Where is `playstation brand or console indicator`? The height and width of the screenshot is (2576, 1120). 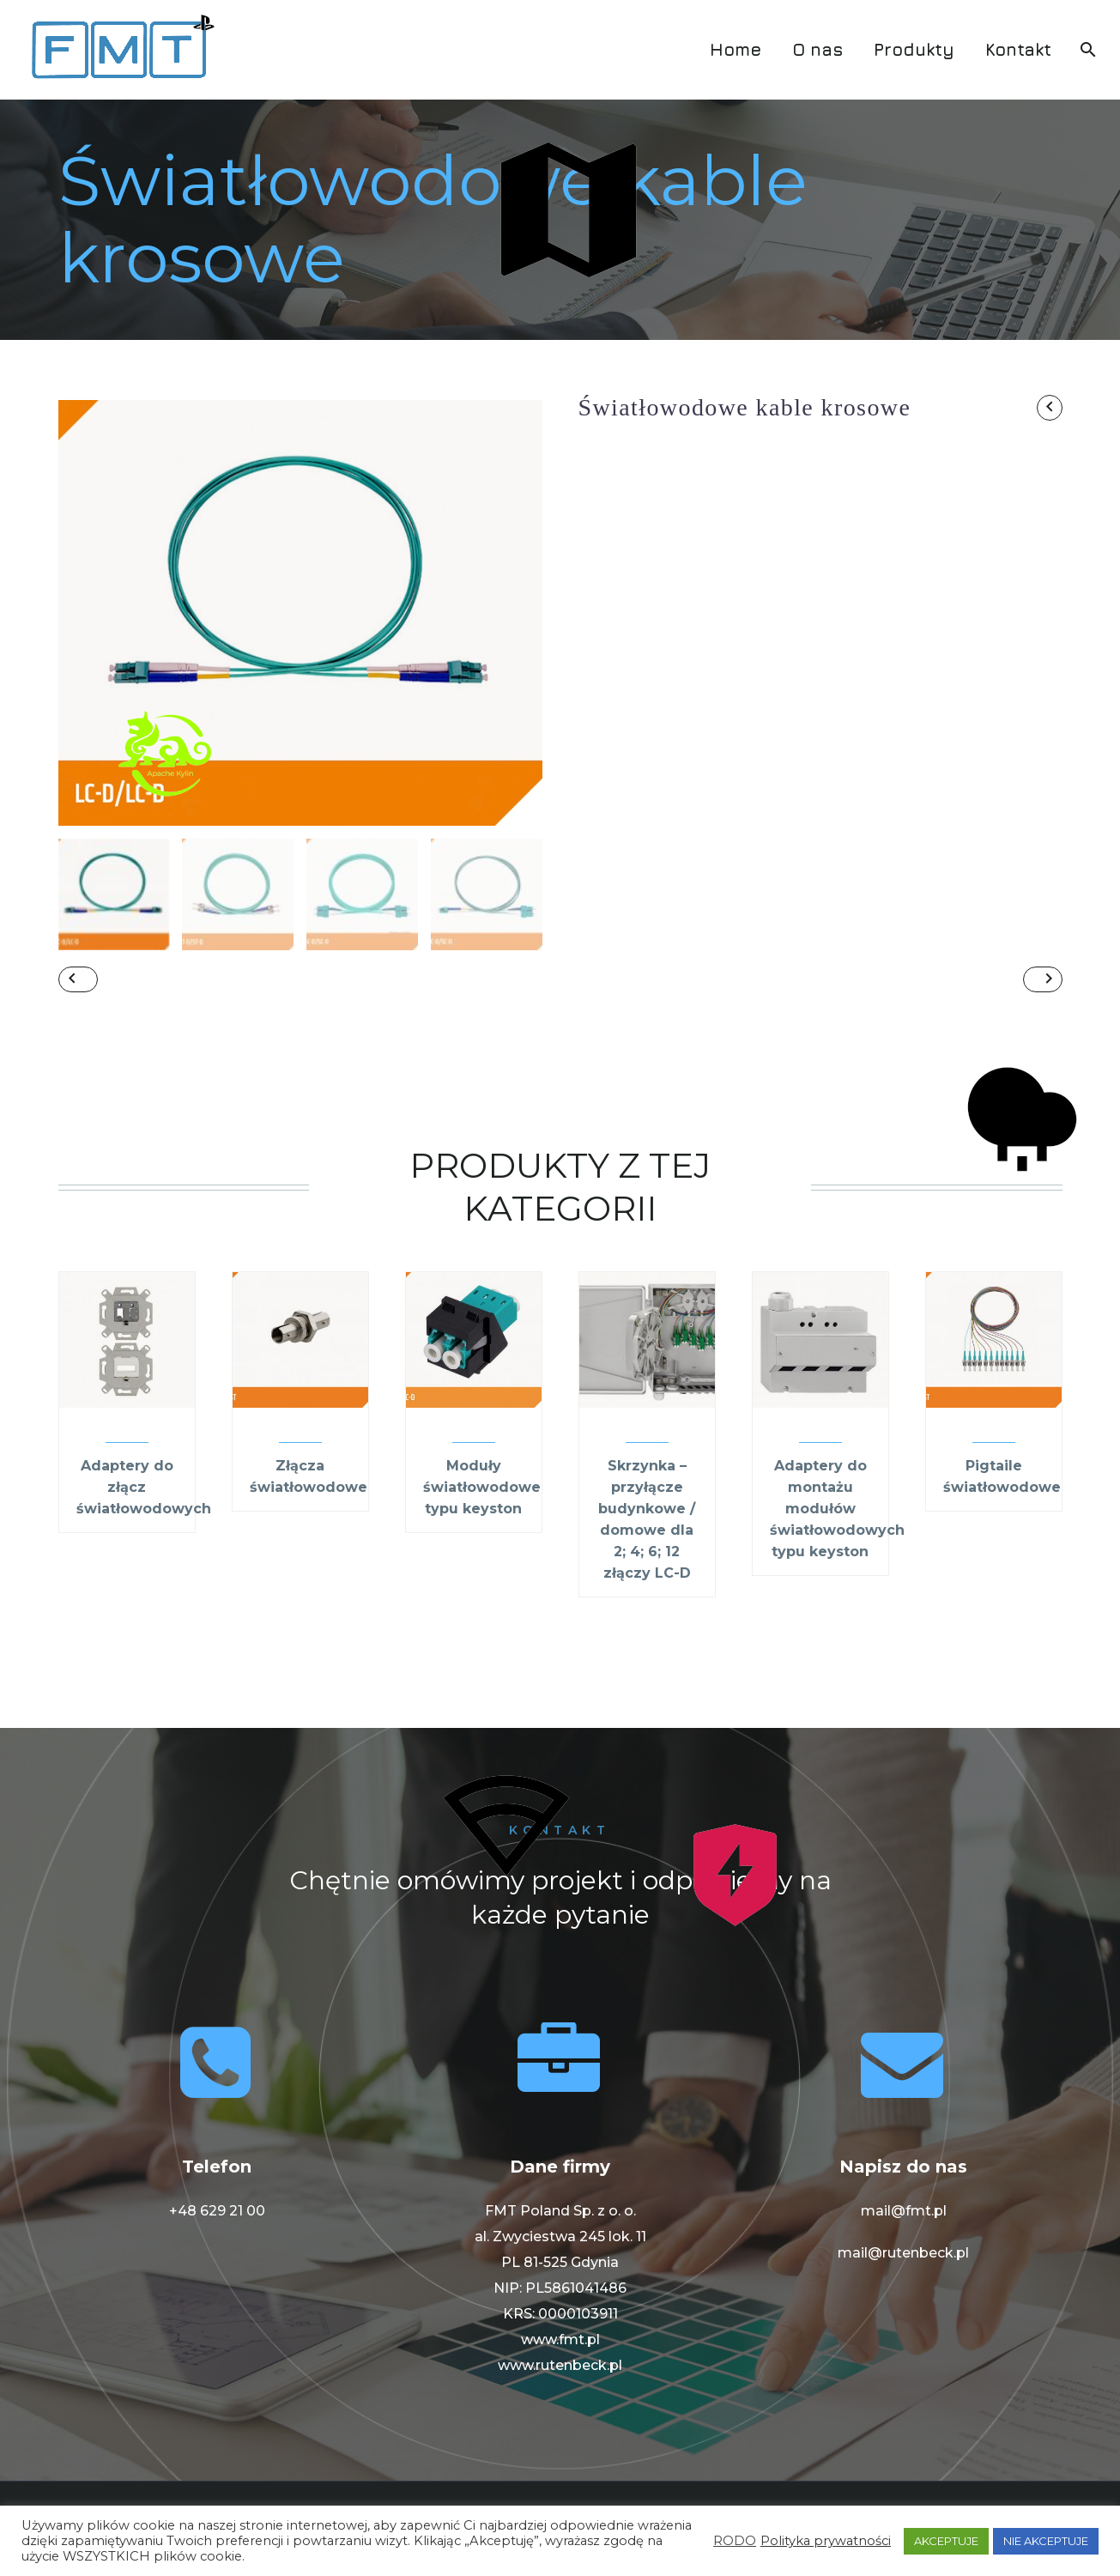
playstation brand or console indicator is located at coordinates (203, 22).